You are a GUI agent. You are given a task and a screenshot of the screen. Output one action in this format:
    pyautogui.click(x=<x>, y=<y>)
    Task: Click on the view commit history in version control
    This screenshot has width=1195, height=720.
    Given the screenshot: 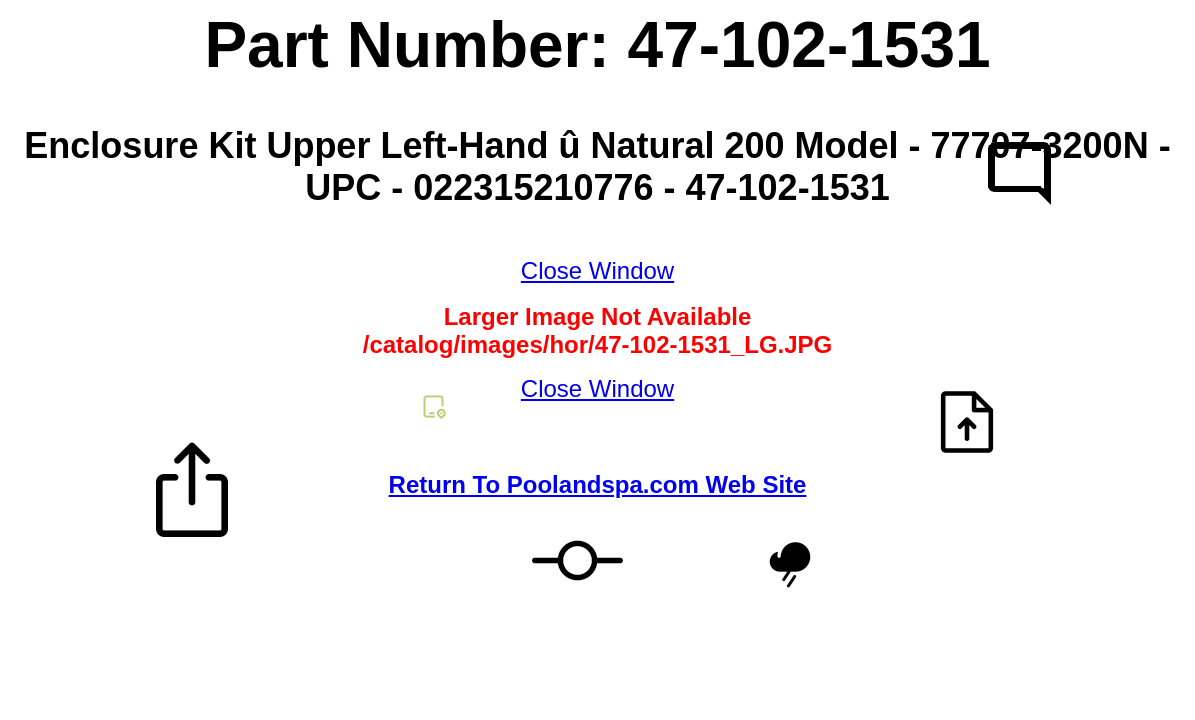 What is the action you would take?
    pyautogui.click(x=577, y=560)
    